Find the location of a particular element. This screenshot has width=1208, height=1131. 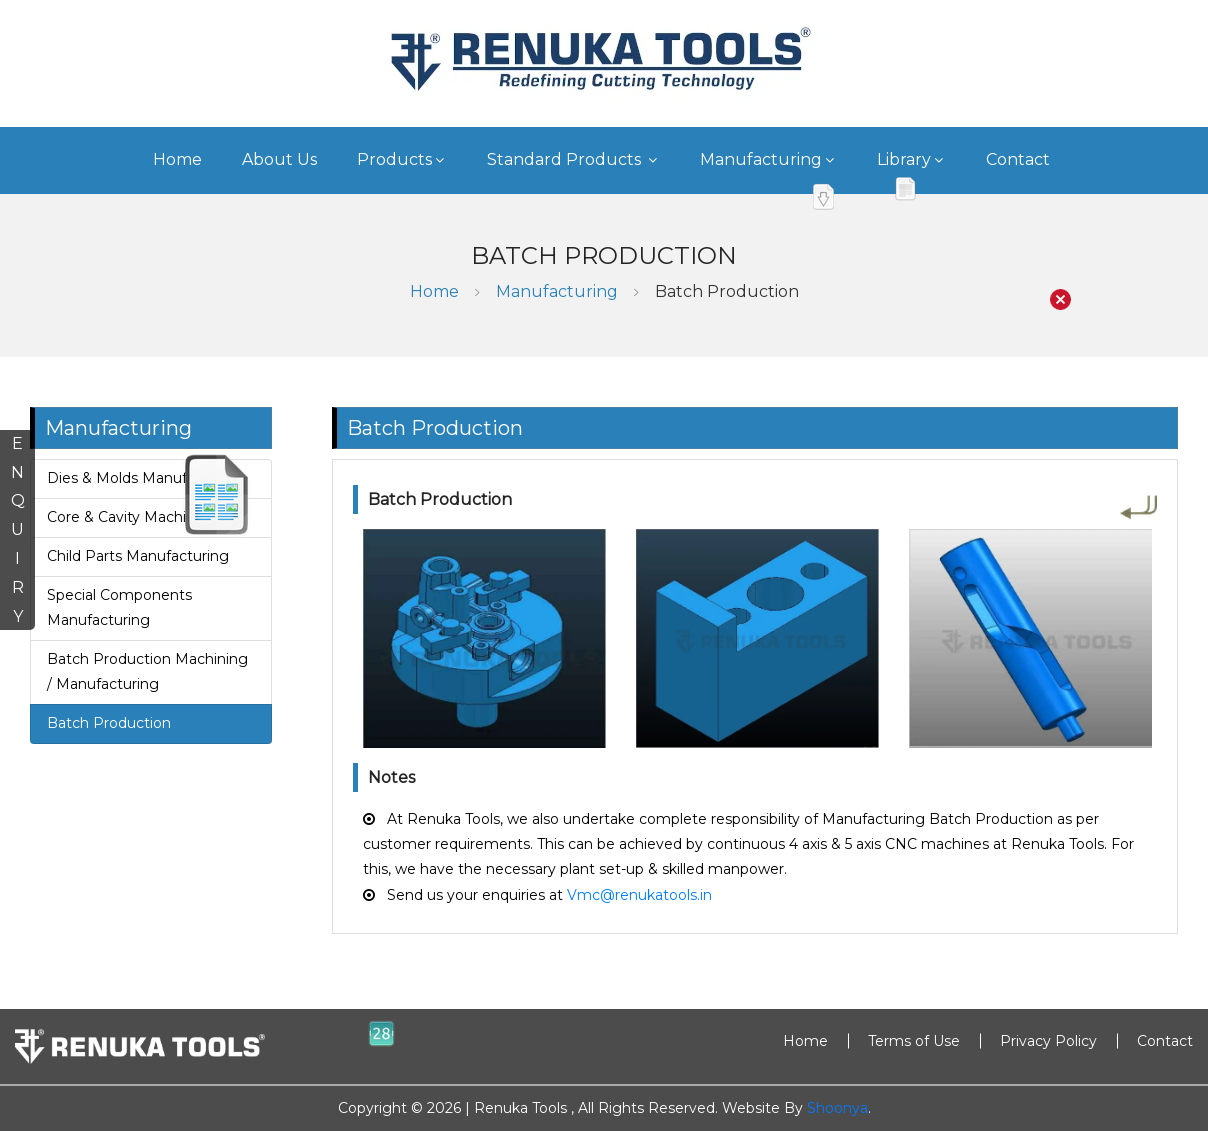

close the current window or dialog is located at coordinates (1060, 299).